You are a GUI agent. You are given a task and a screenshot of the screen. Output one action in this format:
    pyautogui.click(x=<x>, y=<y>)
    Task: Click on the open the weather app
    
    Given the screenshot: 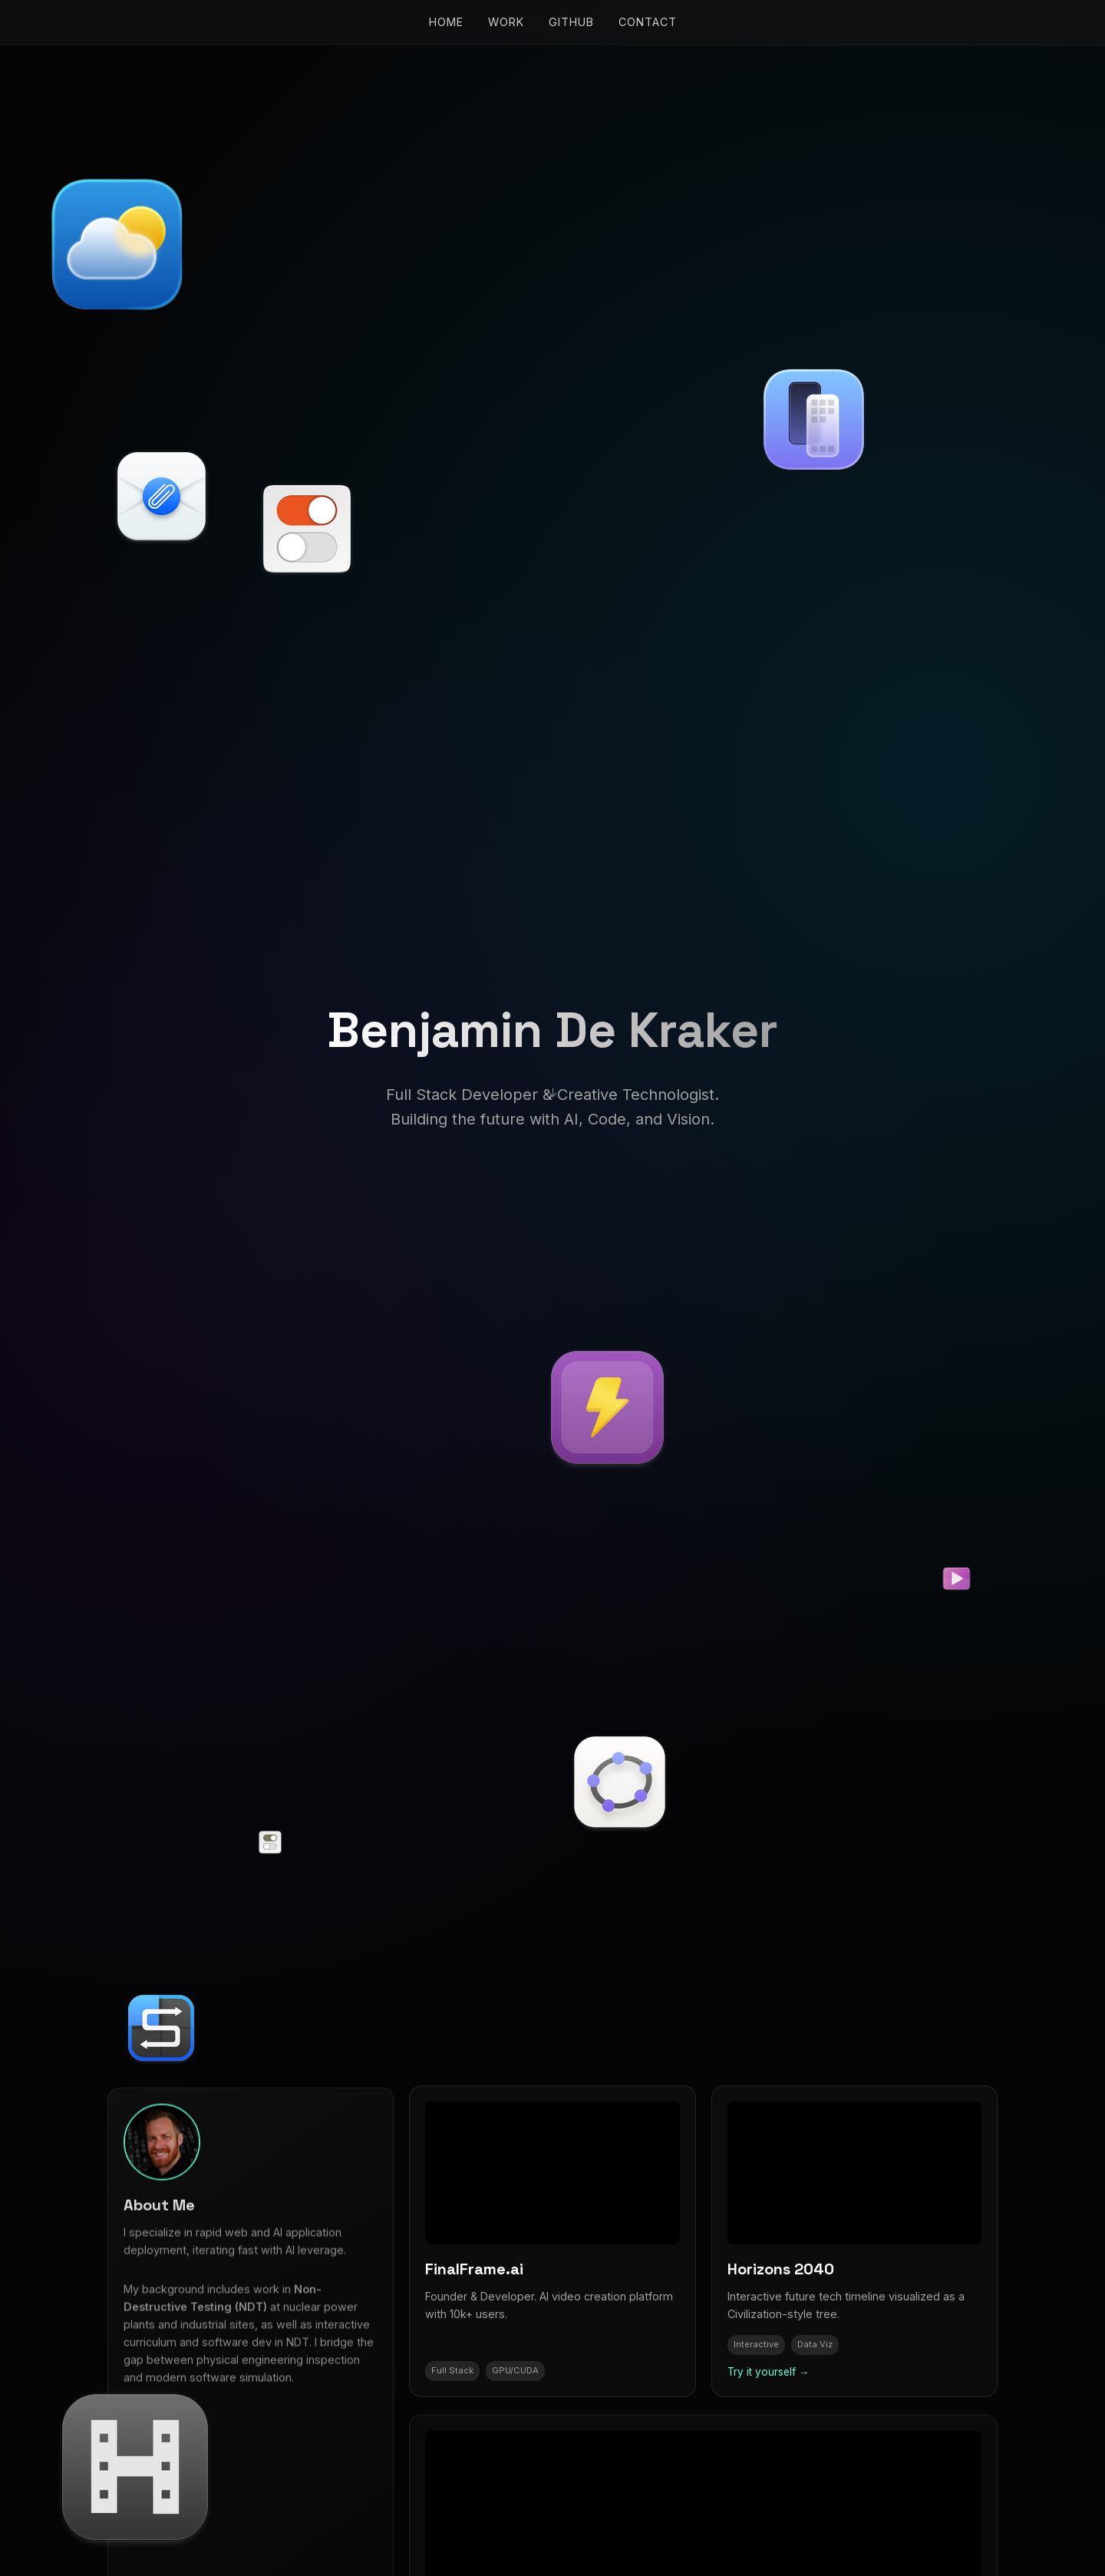 What is the action you would take?
    pyautogui.click(x=117, y=244)
    